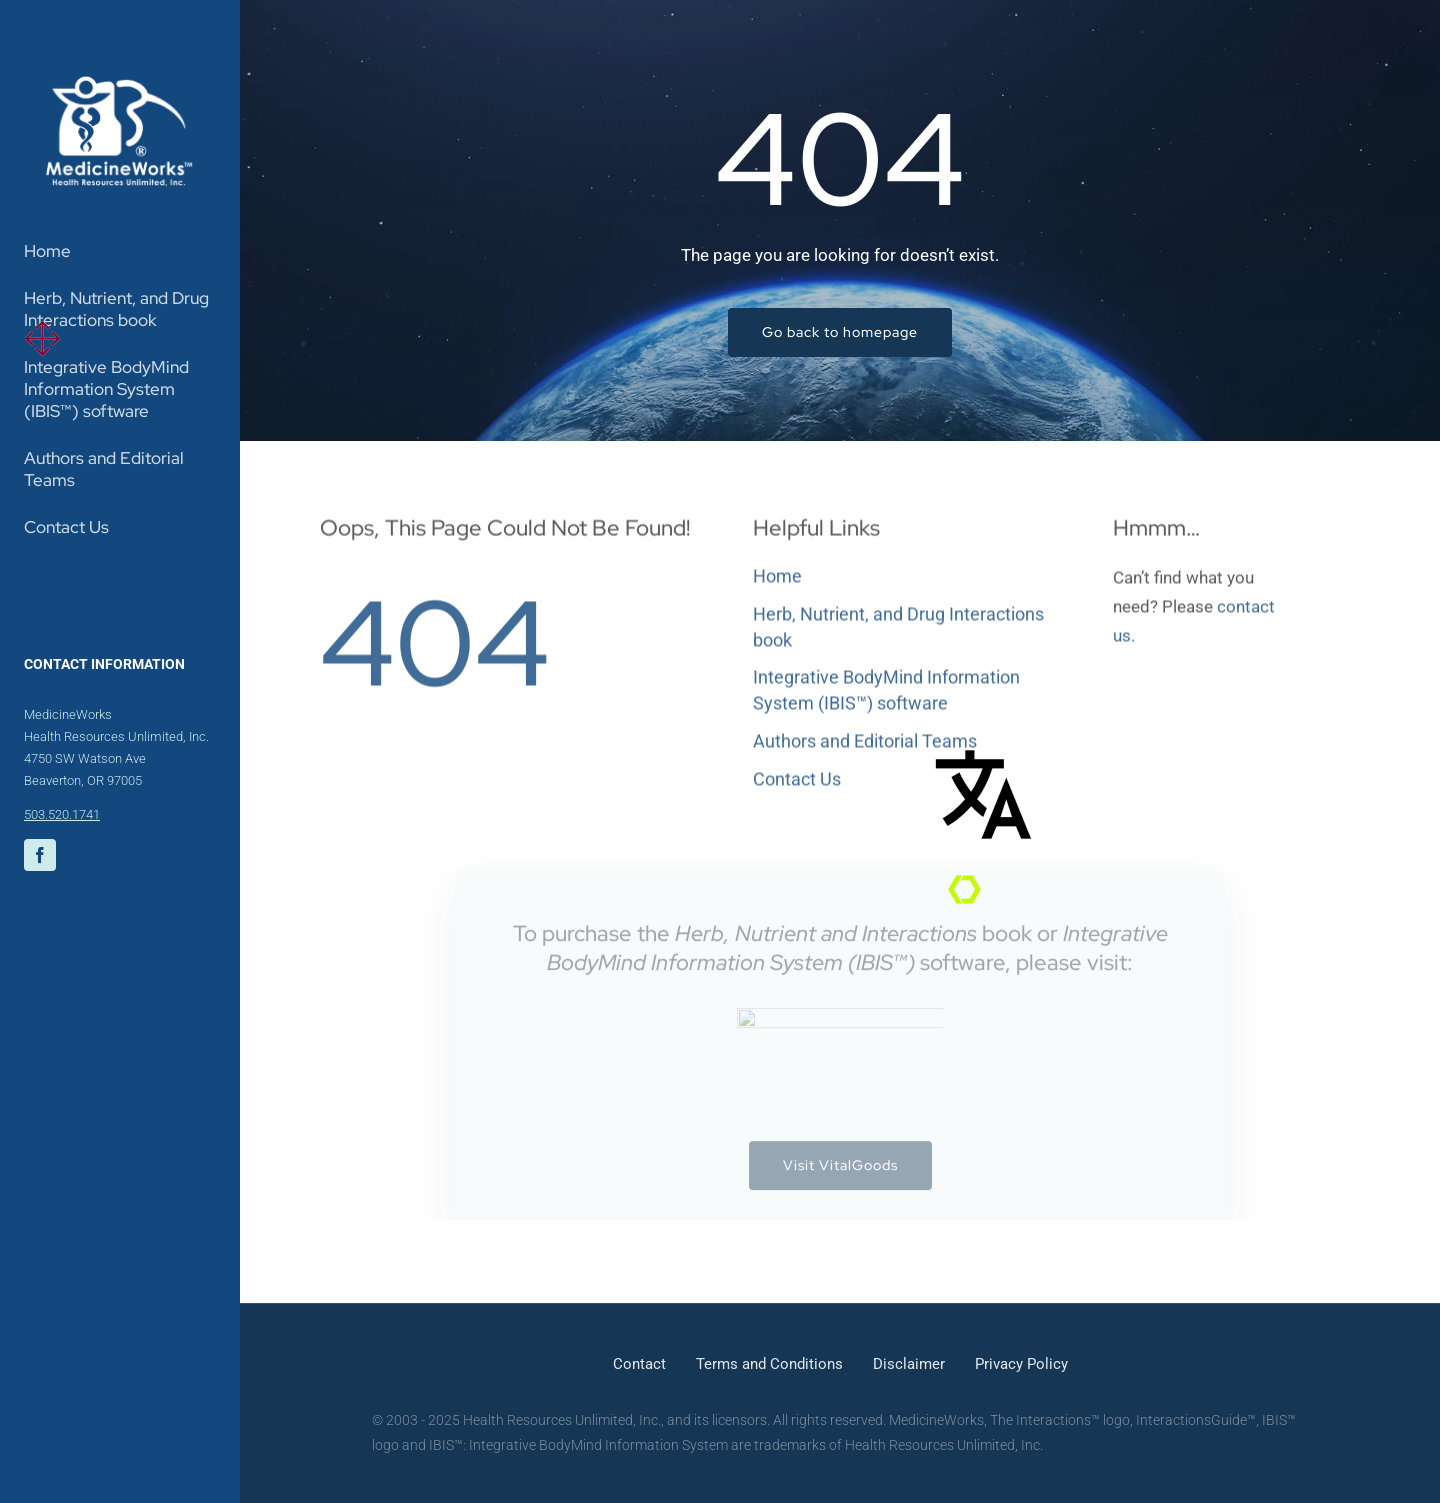 This screenshot has width=1440, height=1503. I want to click on web components logo, so click(964, 889).